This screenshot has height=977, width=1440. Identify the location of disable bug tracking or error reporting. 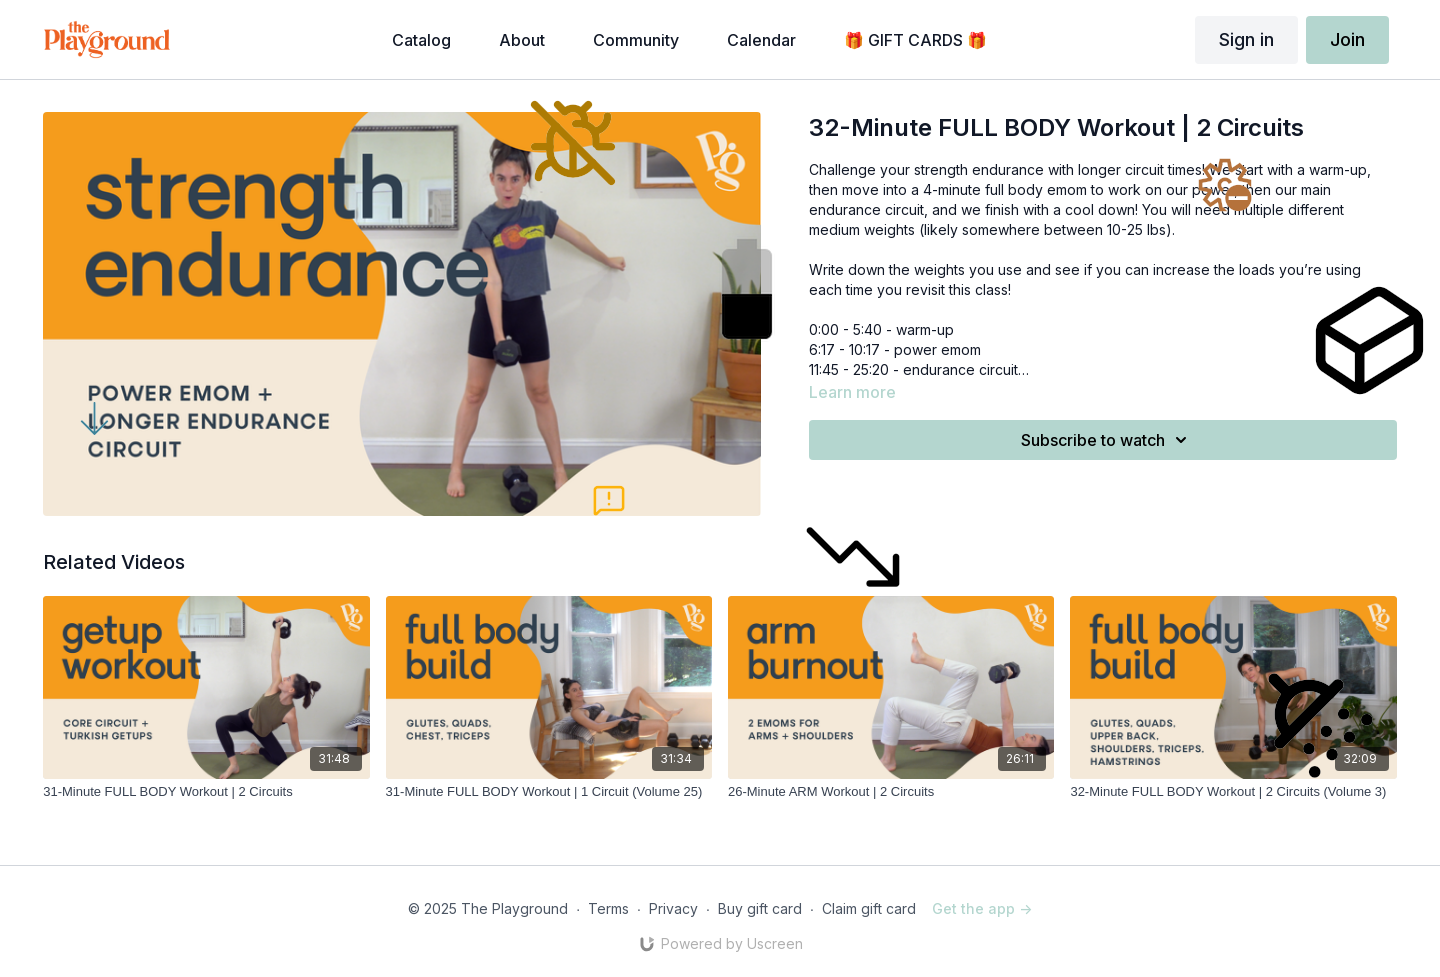
(573, 143).